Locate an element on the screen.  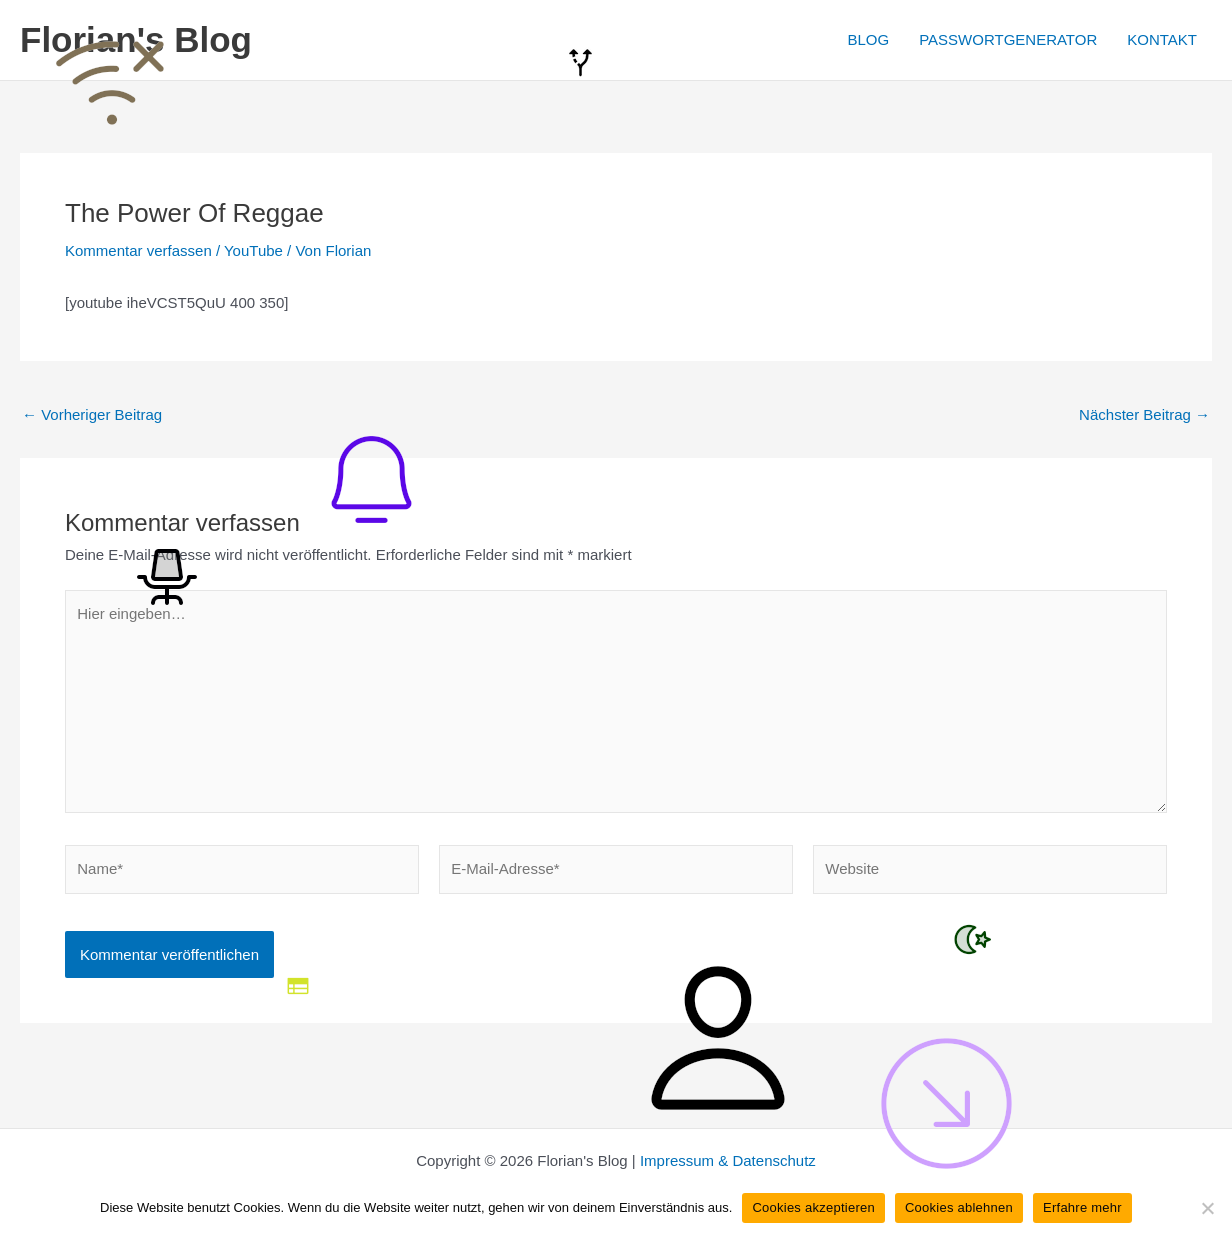
office or workspace settings is located at coordinates (167, 577).